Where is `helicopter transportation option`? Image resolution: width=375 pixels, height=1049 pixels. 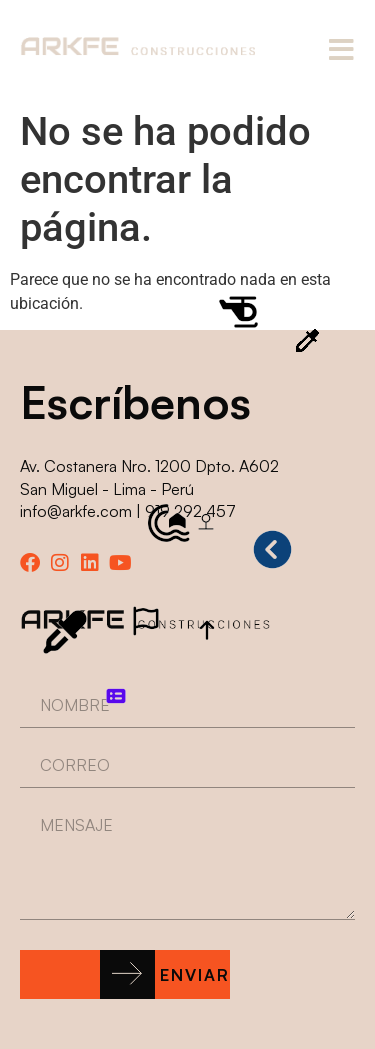 helicopter transportation option is located at coordinates (238, 311).